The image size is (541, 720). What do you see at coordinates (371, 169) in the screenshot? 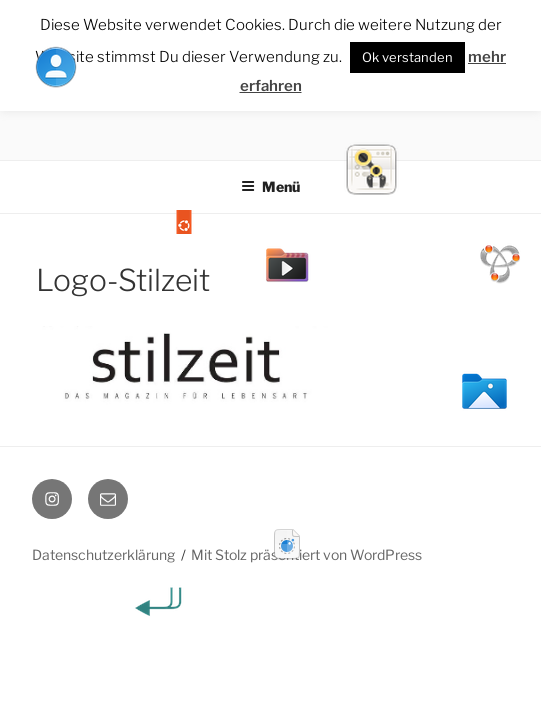
I see `open GNOME Builder IDE` at bounding box center [371, 169].